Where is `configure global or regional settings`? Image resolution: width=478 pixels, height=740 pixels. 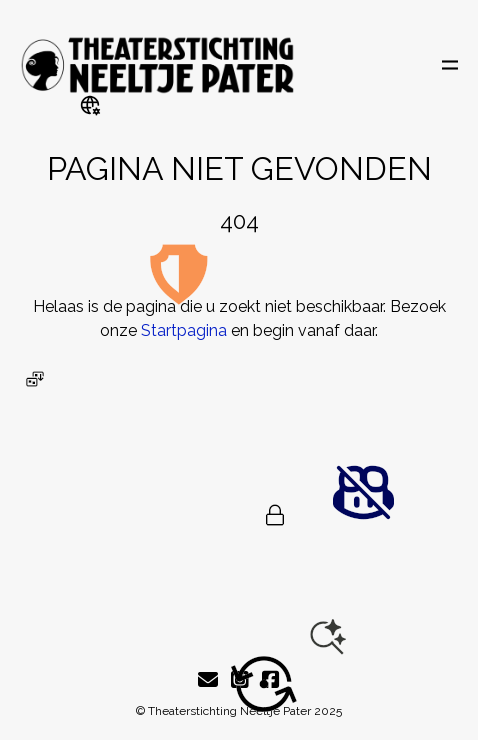
configure global or regional settings is located at coordinates (90, 105).